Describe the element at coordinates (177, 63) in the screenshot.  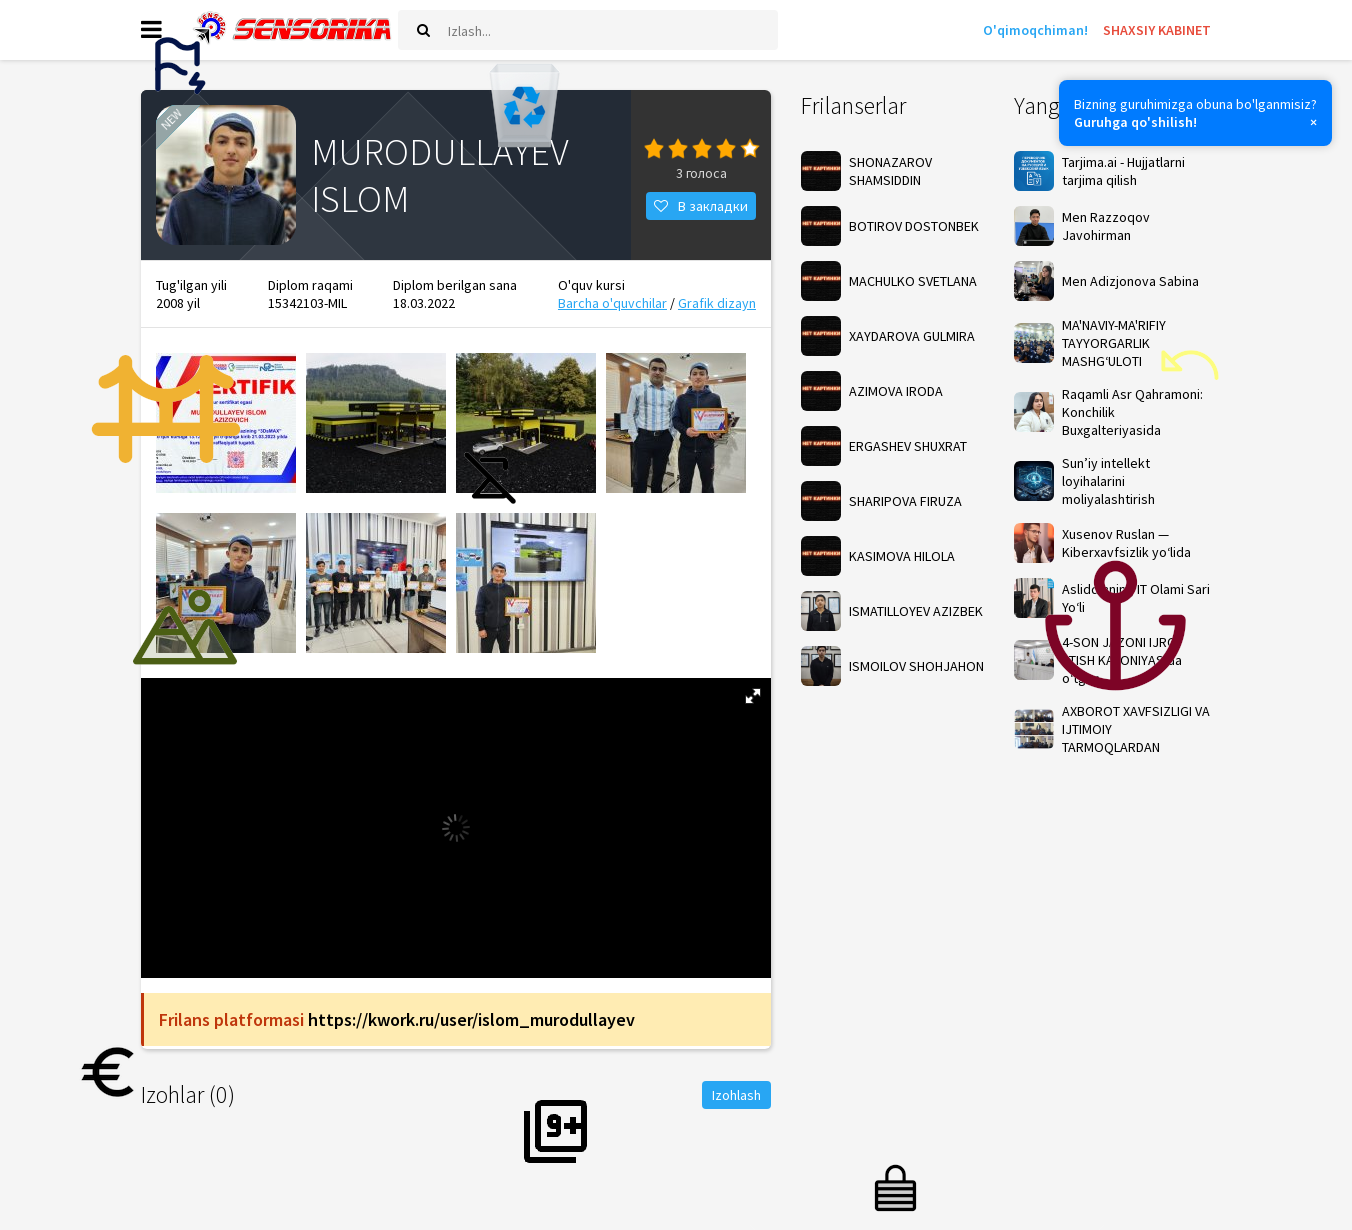
I see `flag an item for urgent attention` at that location.